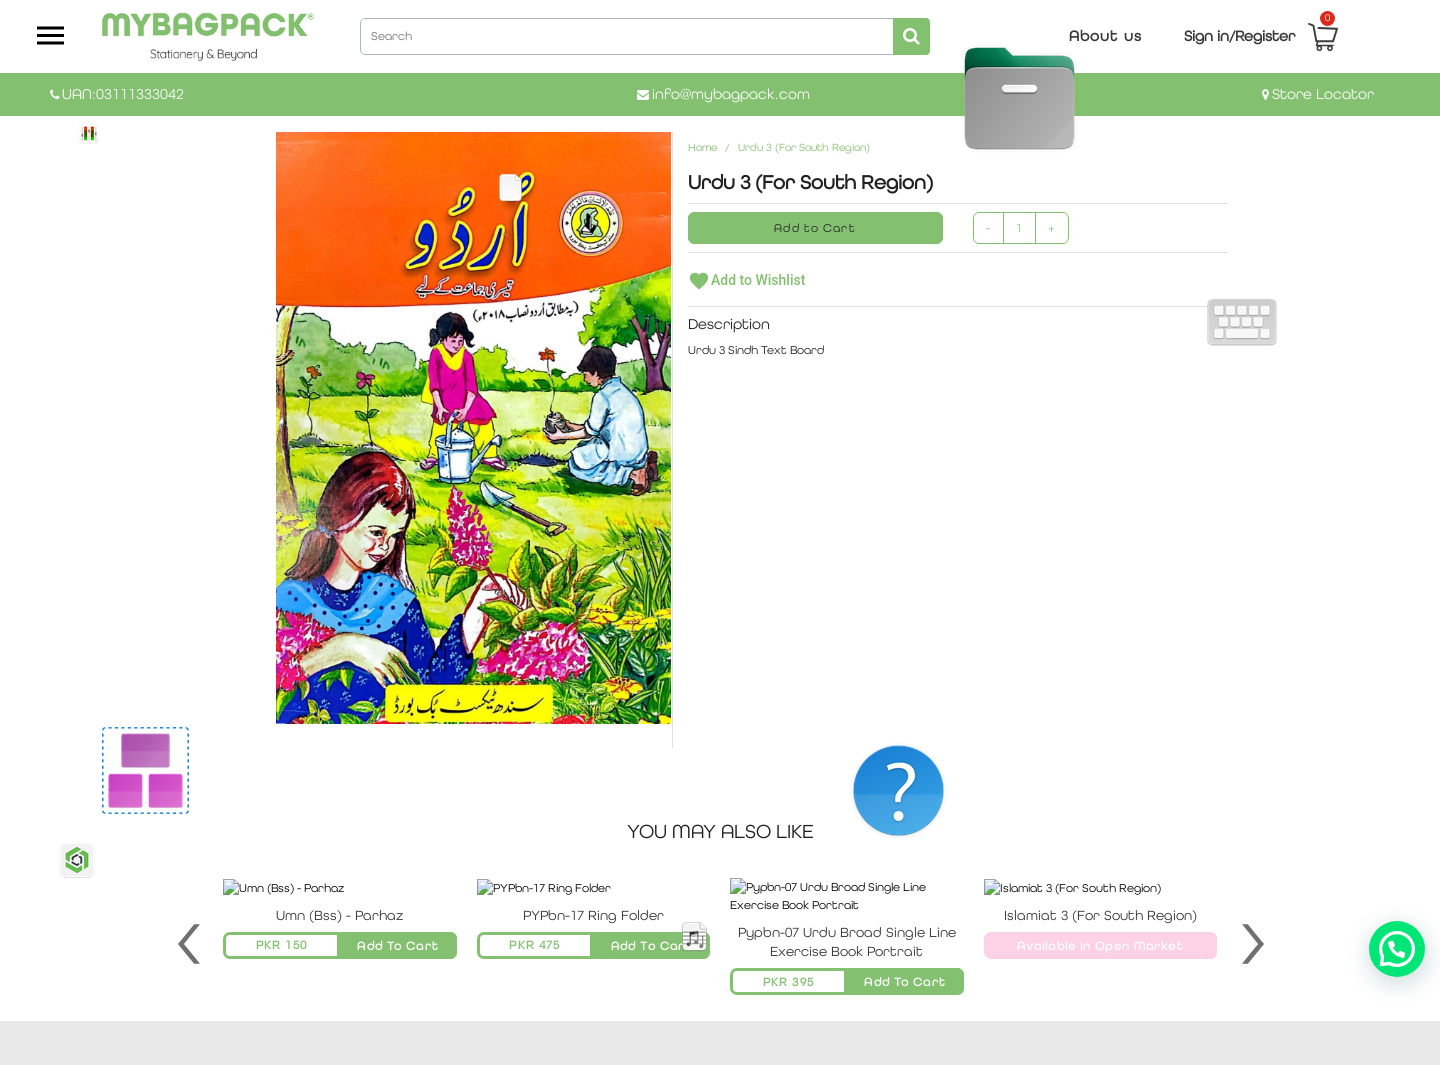 Image resolution: width=1440 pixels, height=1065 pixels. I want to click on access keyboard settings and preferences, so click(1242, 322).